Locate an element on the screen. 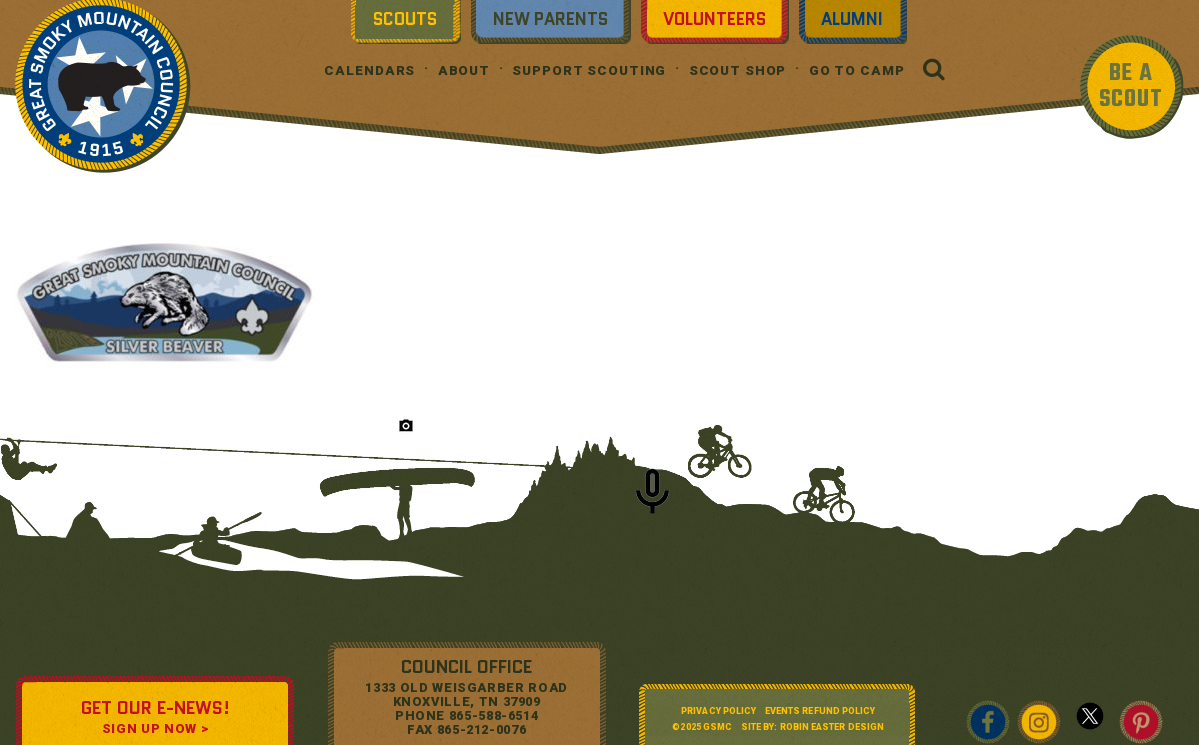 The image size is (1199, 745). tap to start voice input is located at coordinates (652, 492).